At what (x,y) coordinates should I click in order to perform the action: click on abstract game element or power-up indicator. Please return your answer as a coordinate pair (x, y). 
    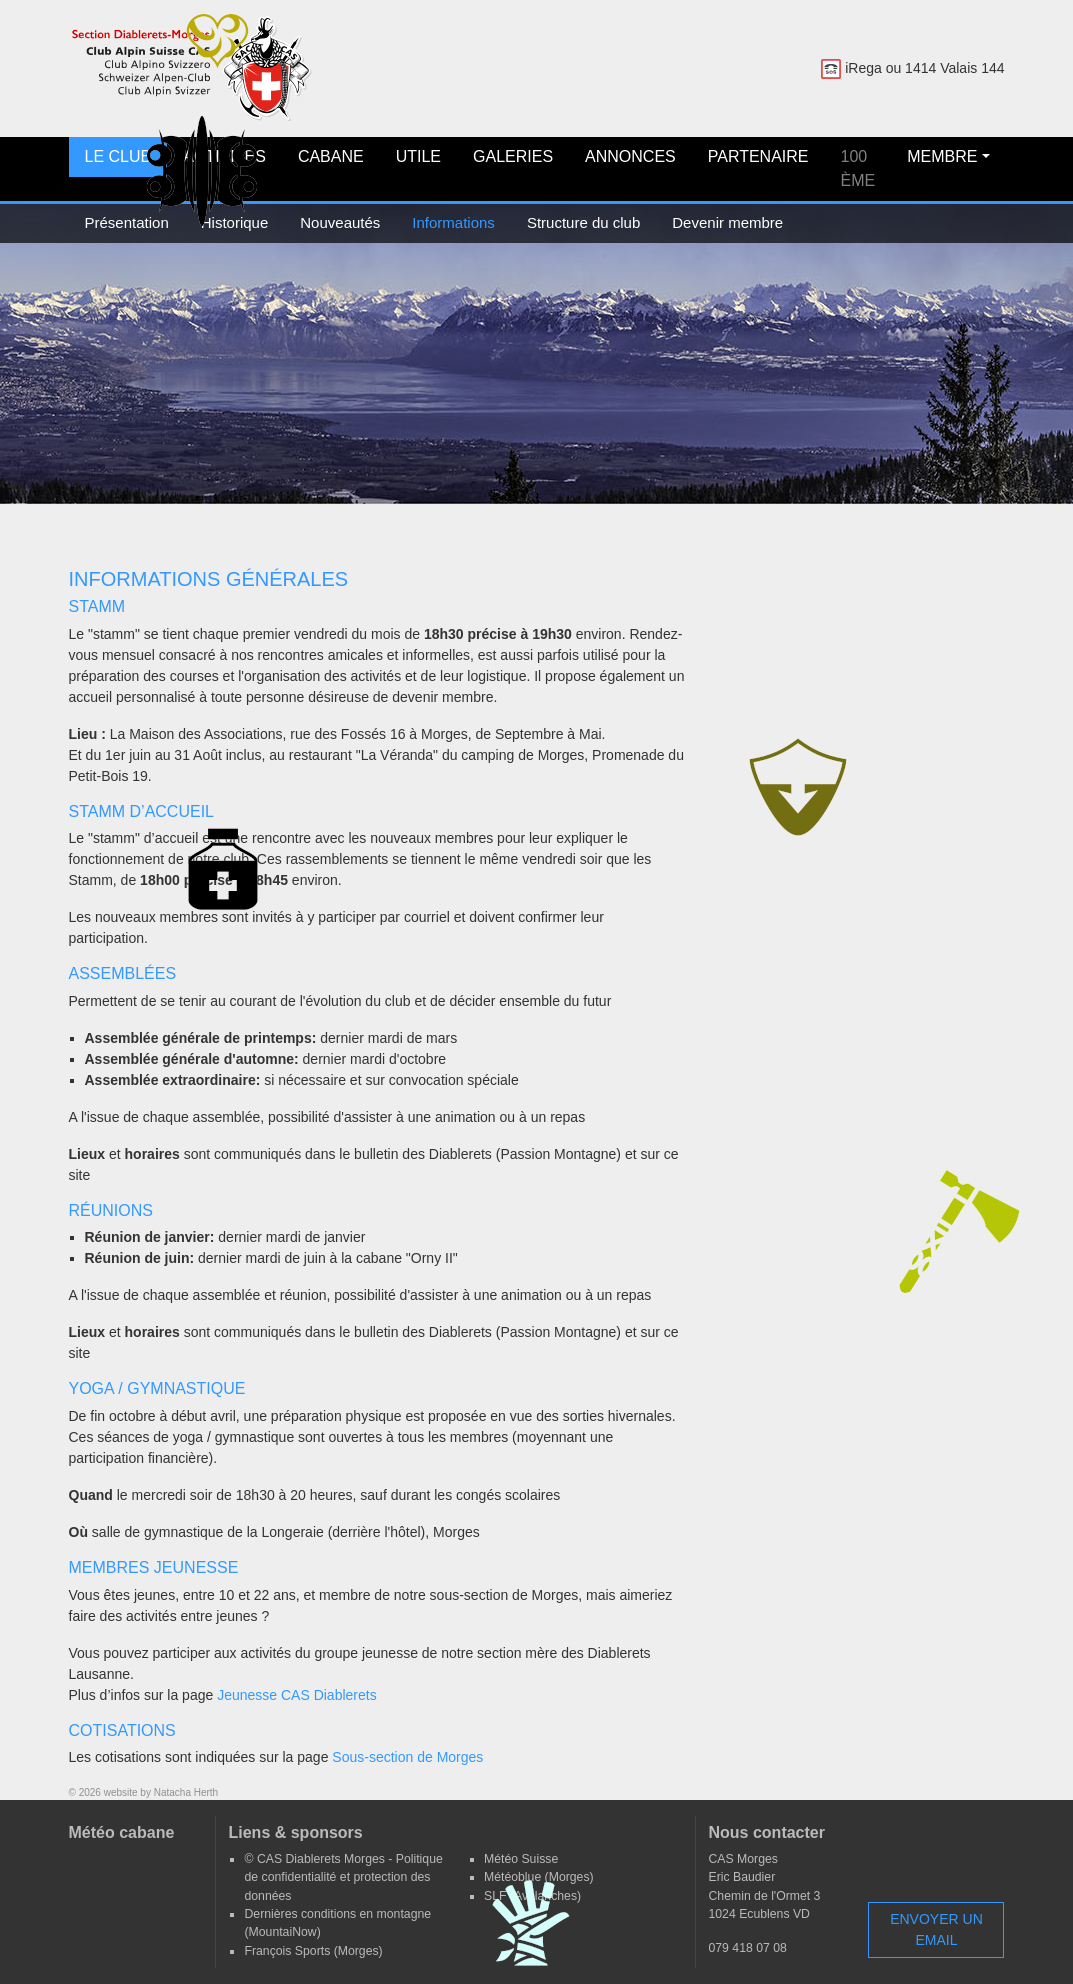
    Looking at the image, I should click on (202, 171).